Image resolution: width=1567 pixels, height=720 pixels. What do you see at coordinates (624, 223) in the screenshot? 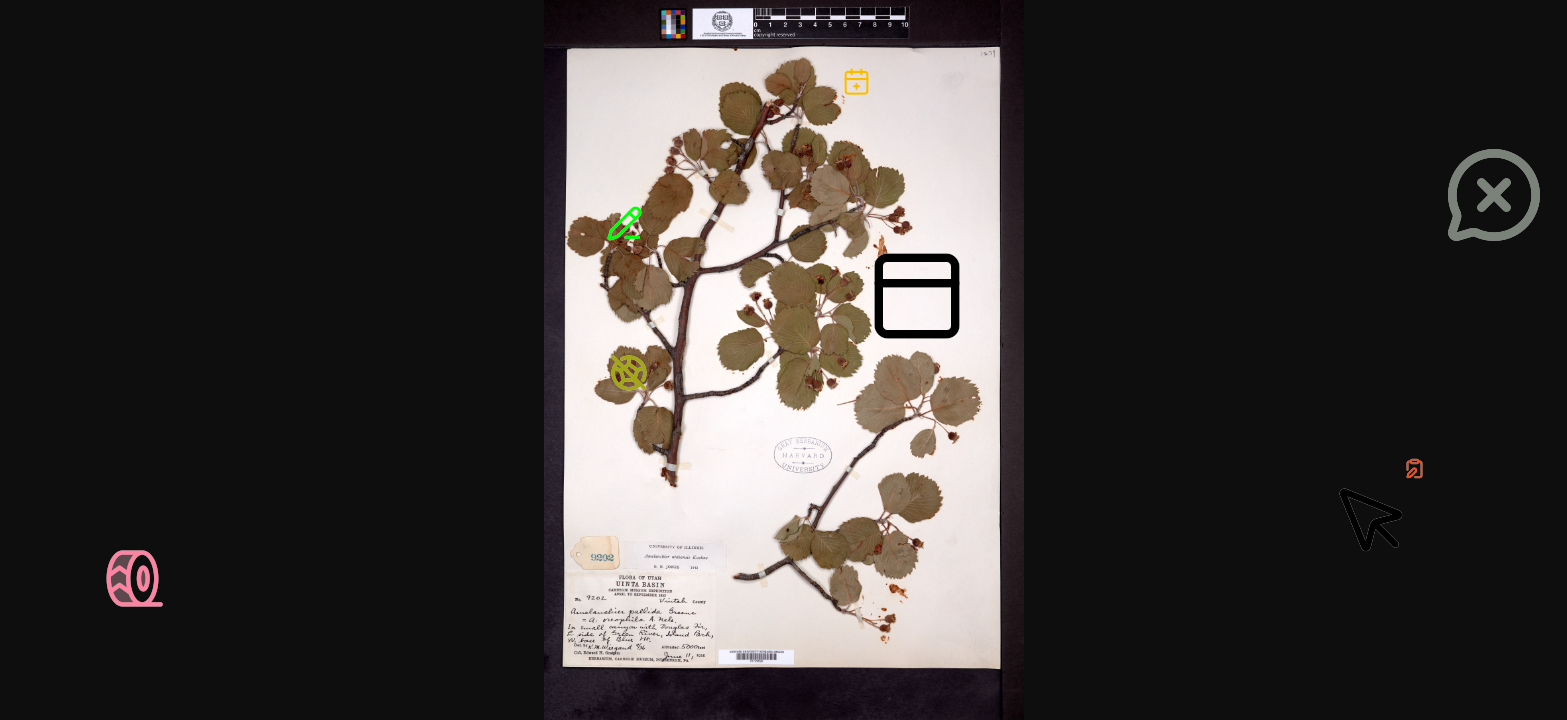
I see `edit text or content` at bounding box center [624, 223].